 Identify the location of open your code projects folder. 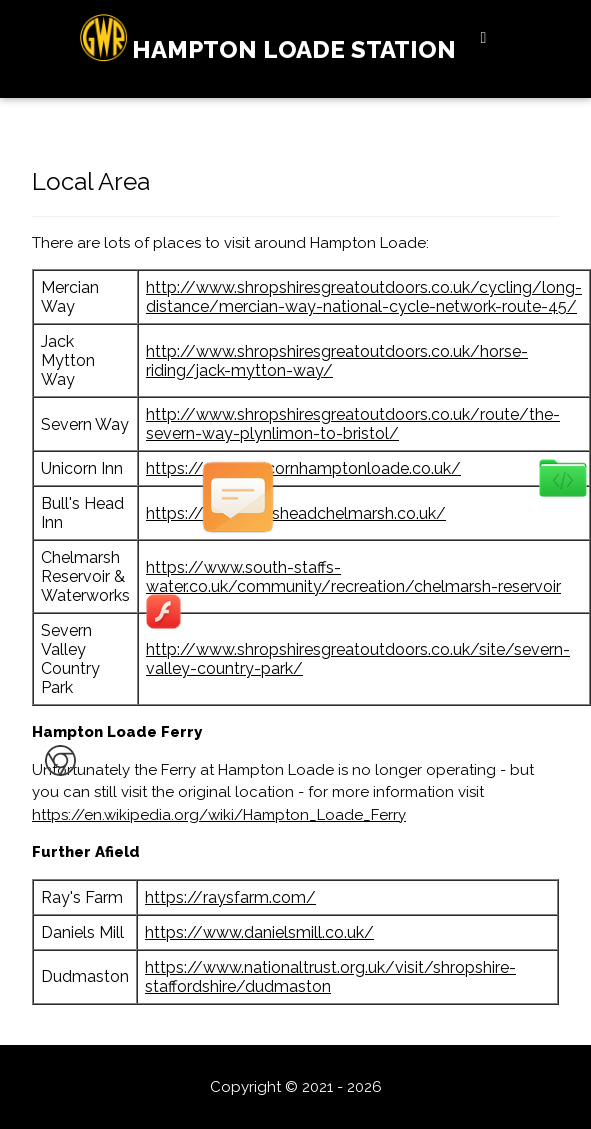
(563, 478).